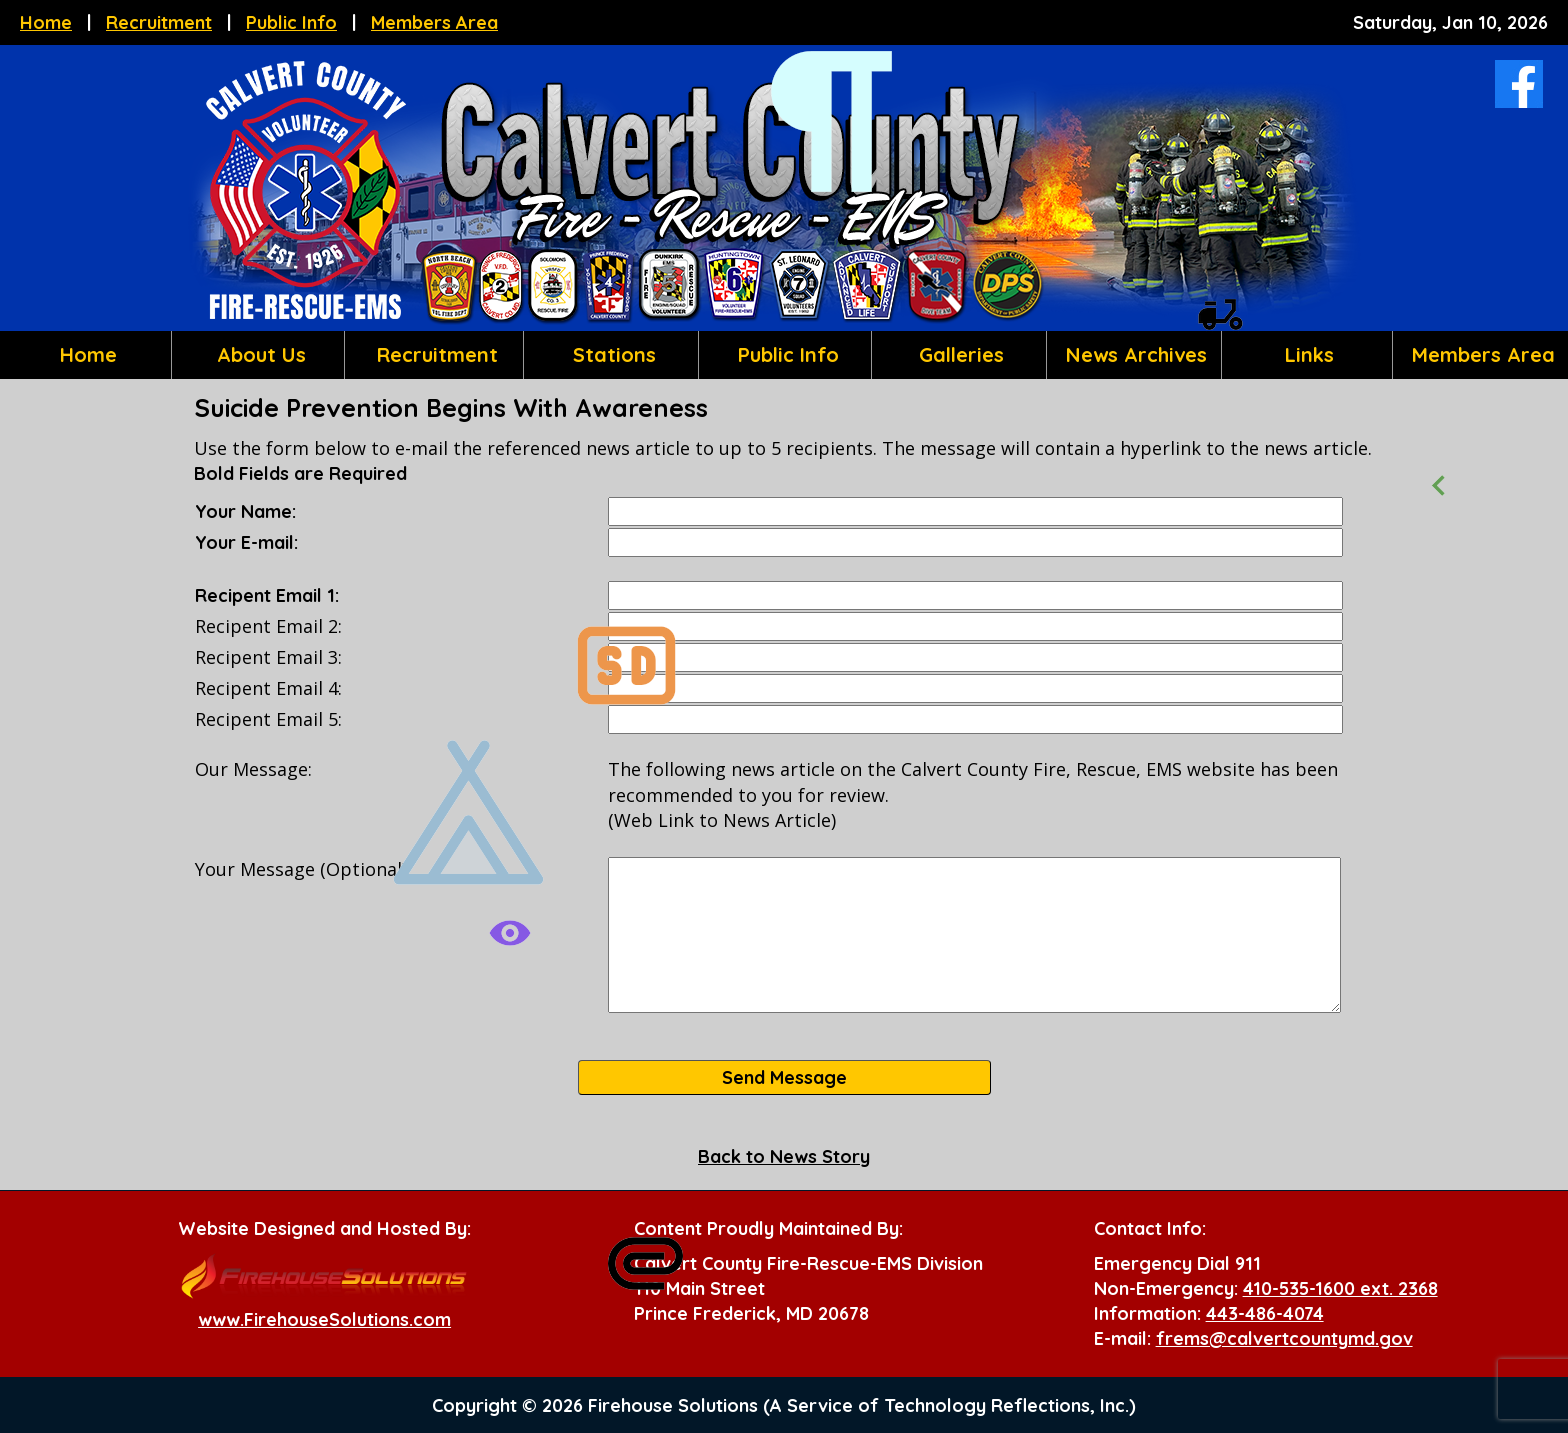 The height and width of the screenshot is (1433, 1568). Describe the element at coordinates (645, 1263) in the screenshot. I see `attach a file to your message` at that location.